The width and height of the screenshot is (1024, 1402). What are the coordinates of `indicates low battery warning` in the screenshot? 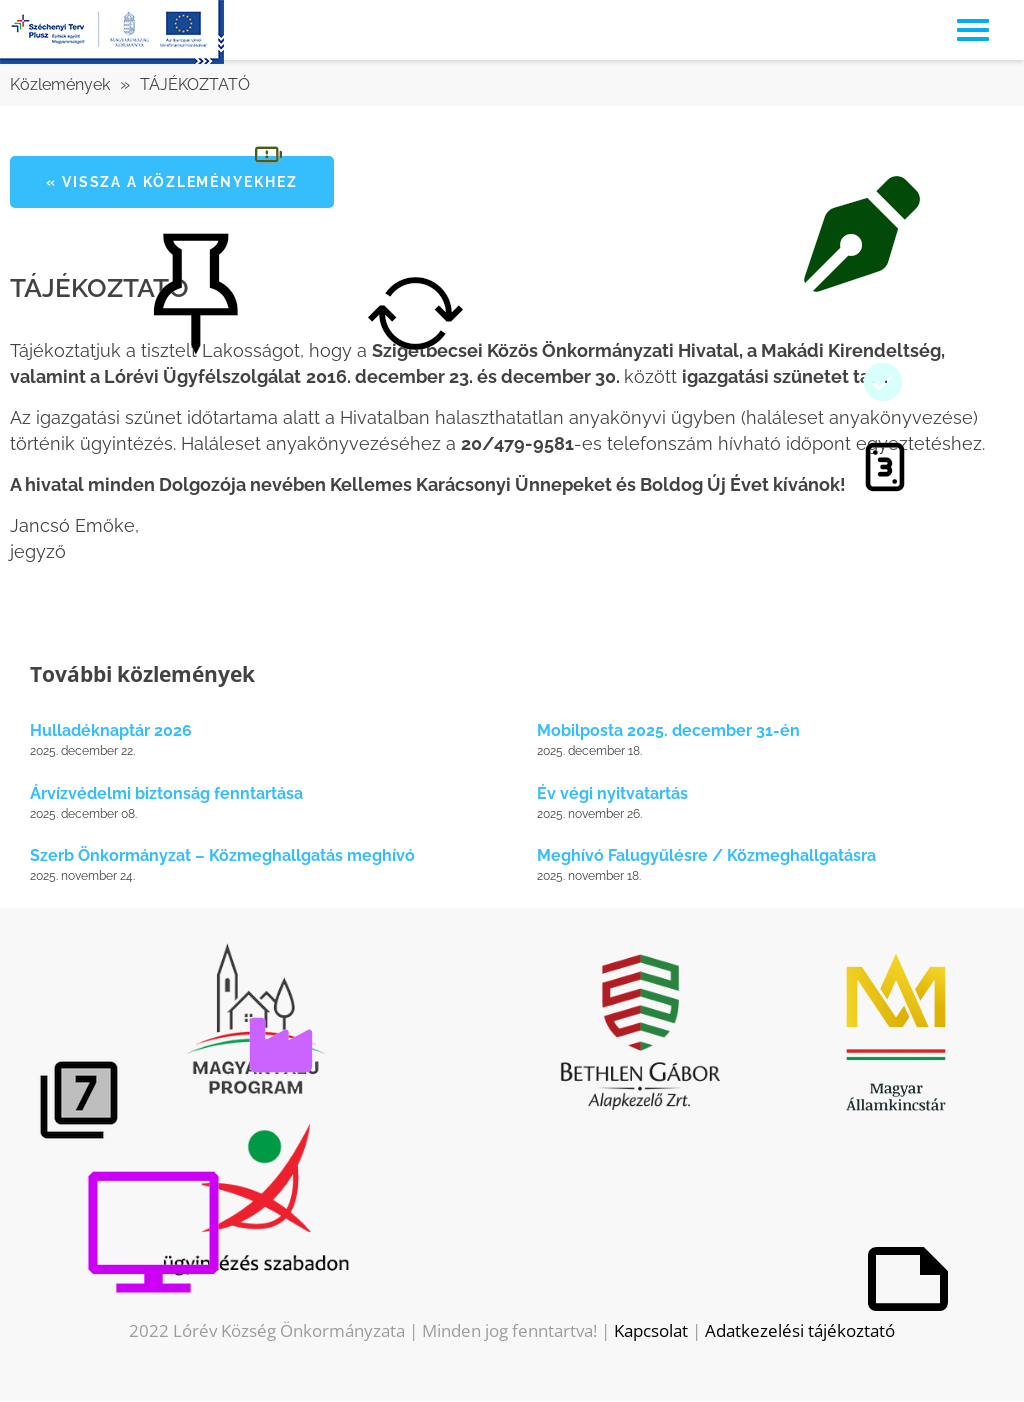 It's located at (268, 154).